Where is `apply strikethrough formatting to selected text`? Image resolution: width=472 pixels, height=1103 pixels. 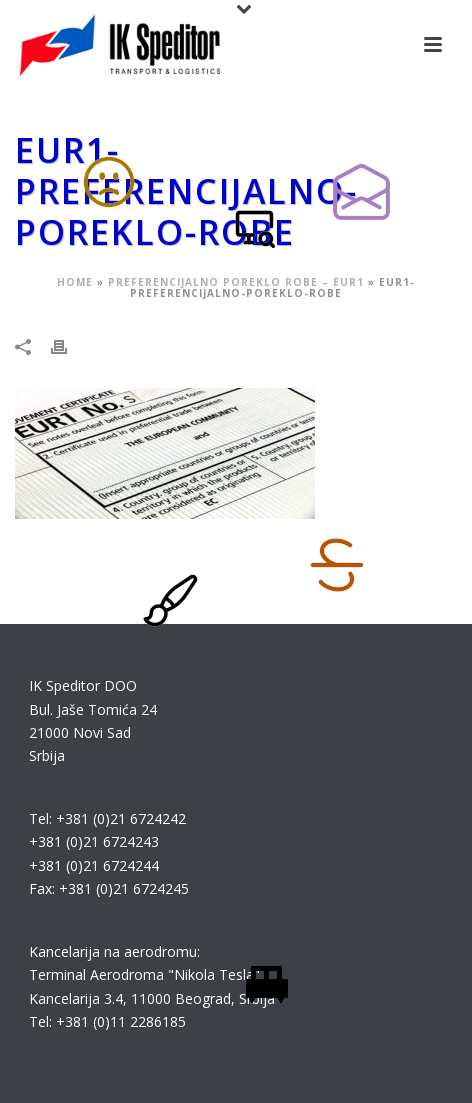 apply strikethrough formatting to selected text is located at coordinates (337, 565).